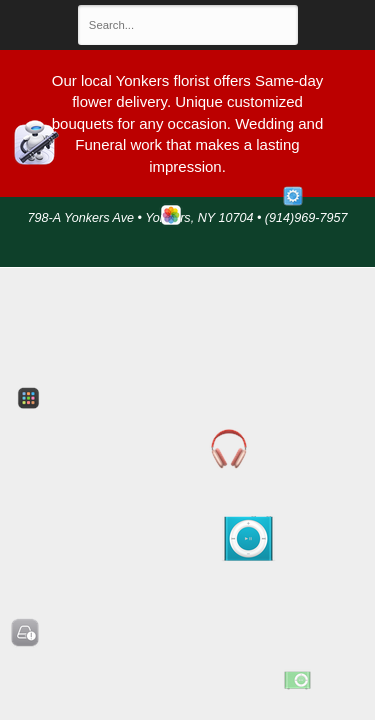 This screenshot has height=720, width=375. I want to click on customize desktop icon appearance and arrangement, so click(28, 398).